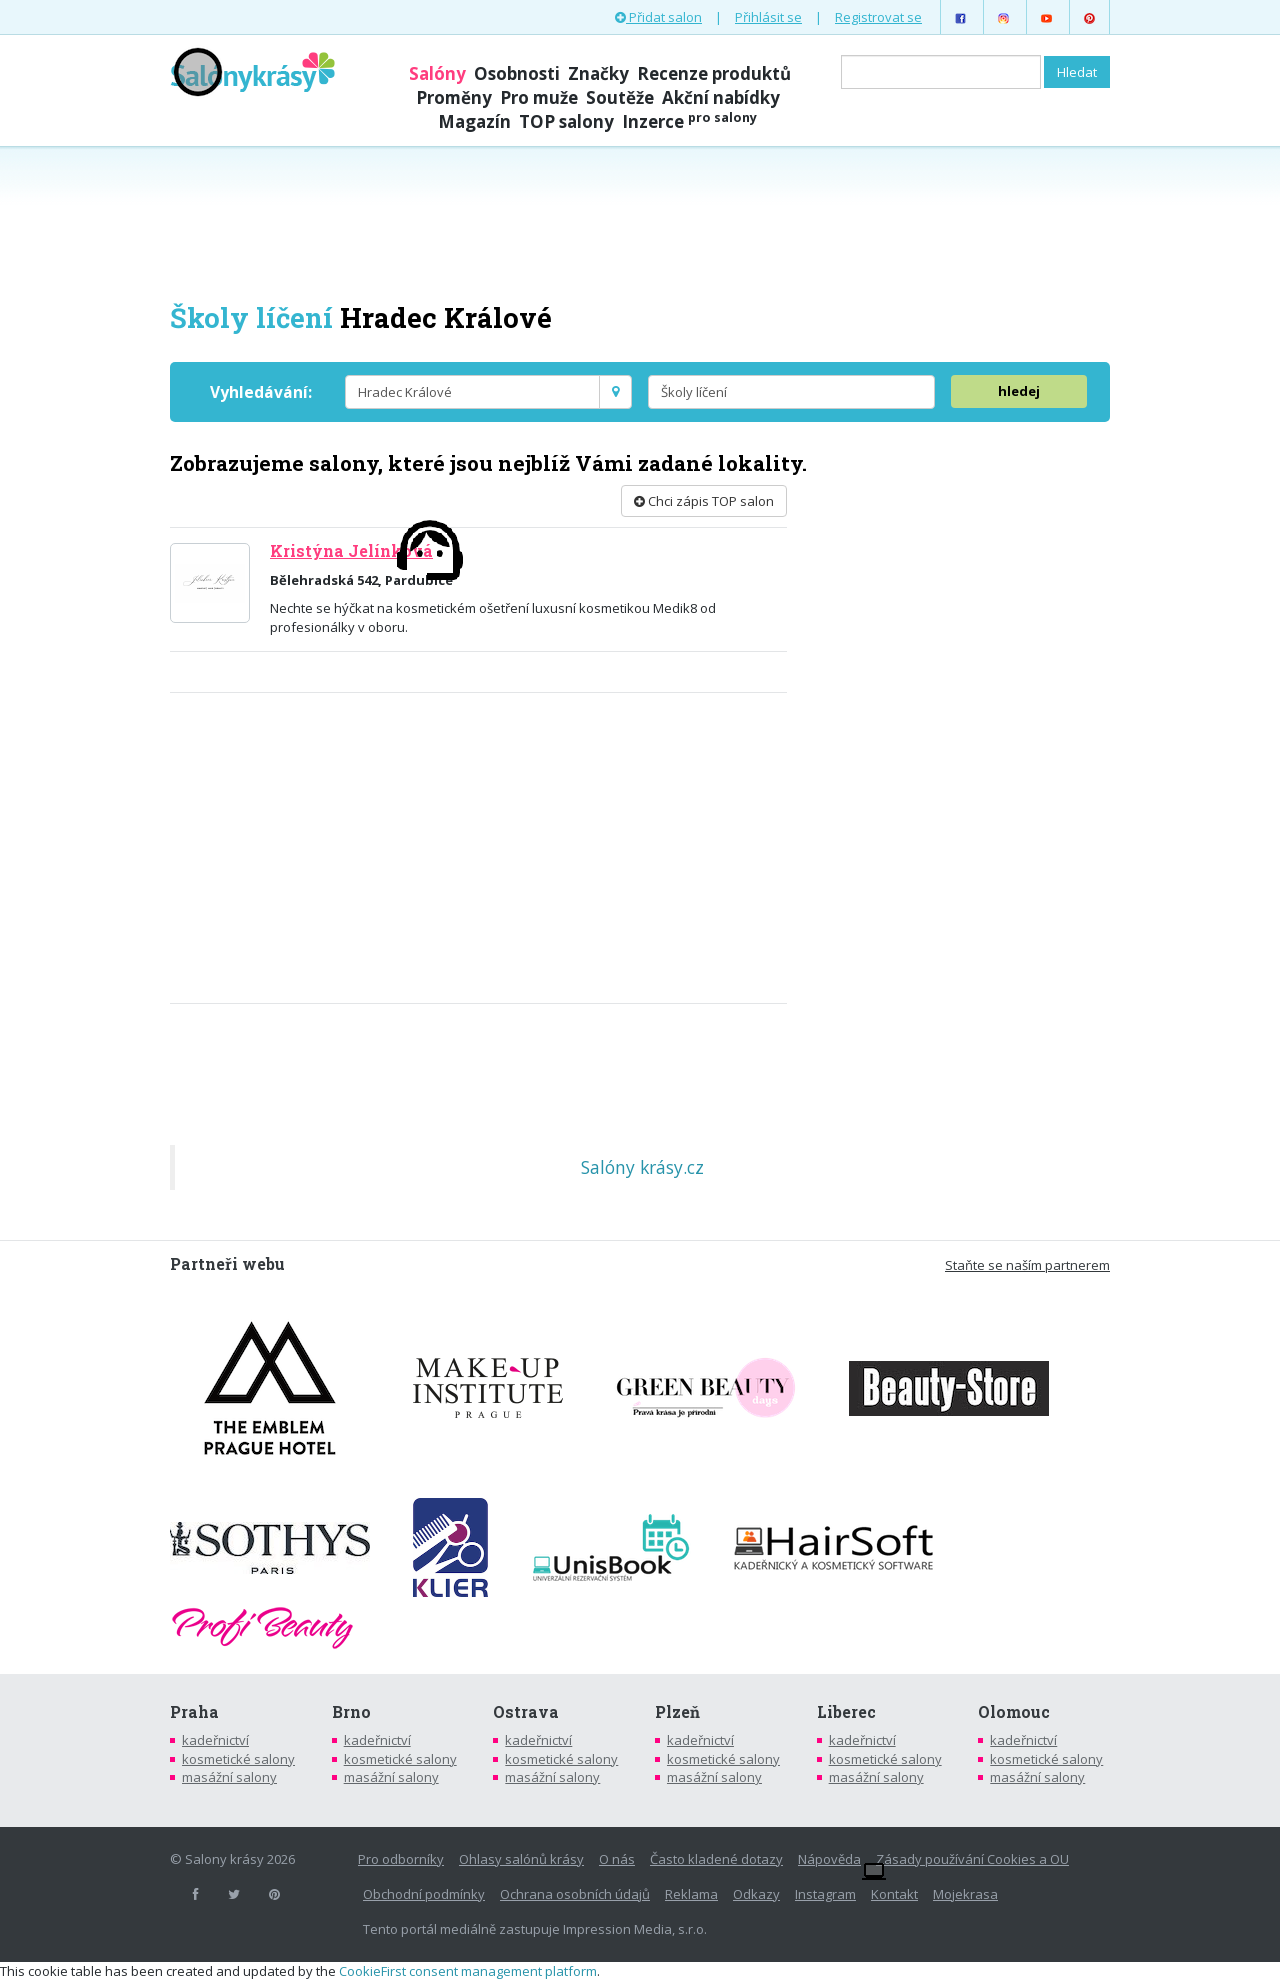 The height and width of the screenshot is (1980, 1280). Describe the element at coordinates (198, 72) in the screenshot. I see `unselected radio button option` at that location.